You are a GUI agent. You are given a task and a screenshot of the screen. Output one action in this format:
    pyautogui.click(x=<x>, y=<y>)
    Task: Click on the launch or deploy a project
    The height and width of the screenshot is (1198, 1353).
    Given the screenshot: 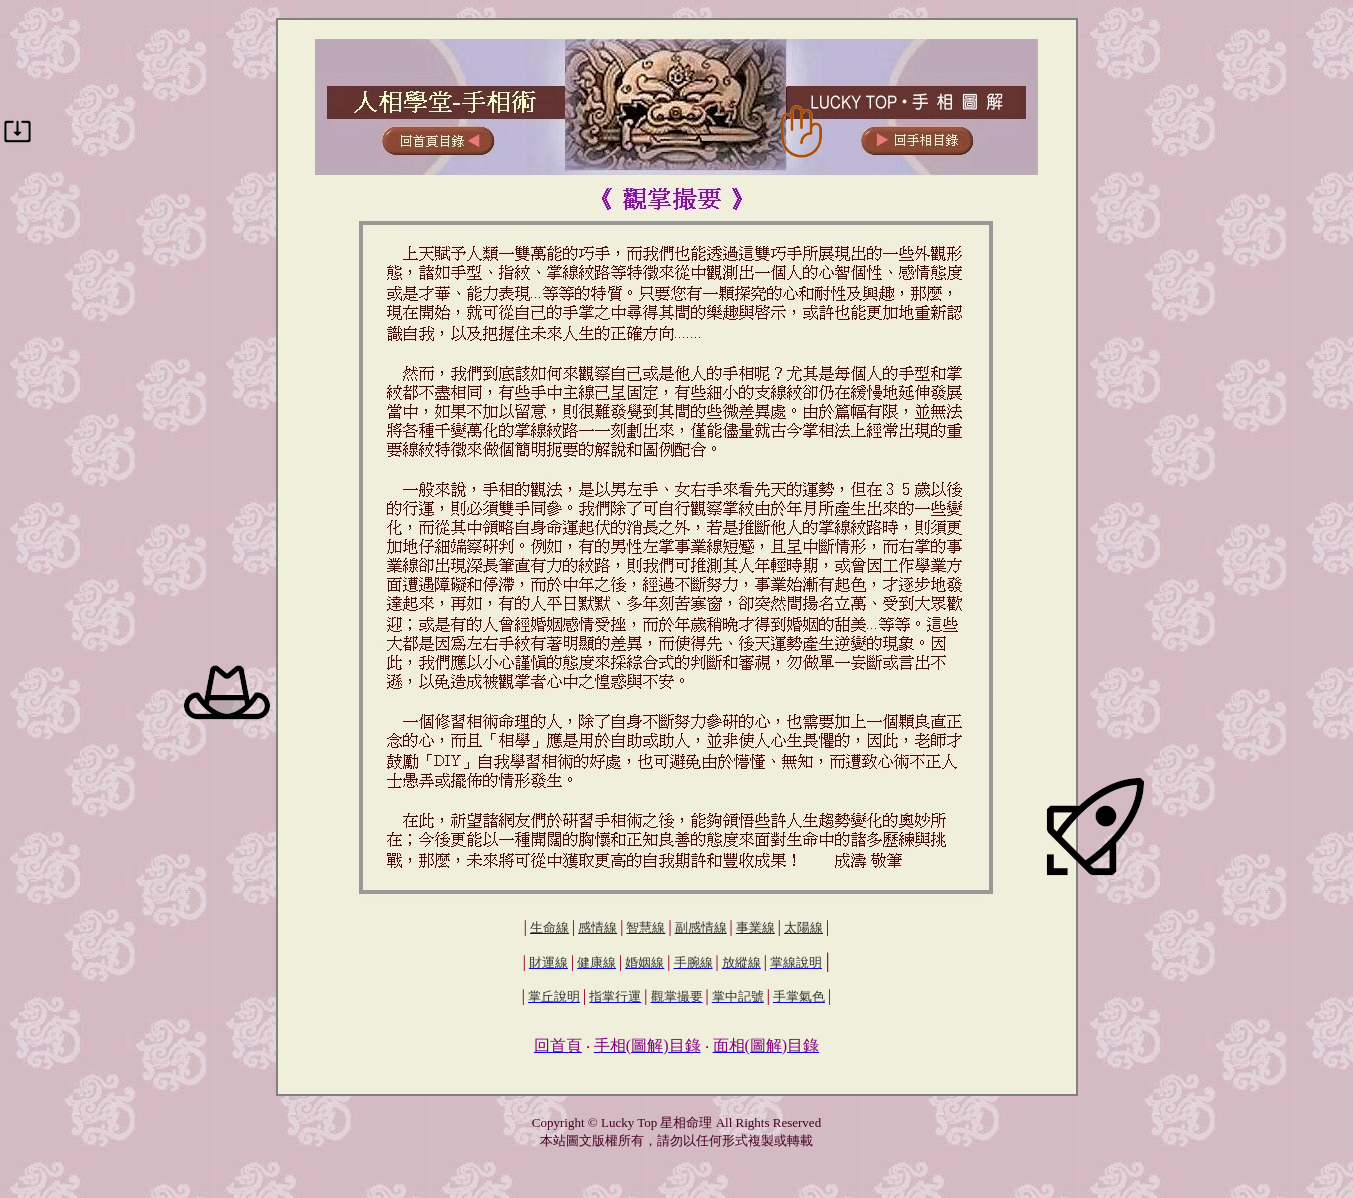 What is the action you would take?
    pyautogui.click(x=1095, y=826)
    